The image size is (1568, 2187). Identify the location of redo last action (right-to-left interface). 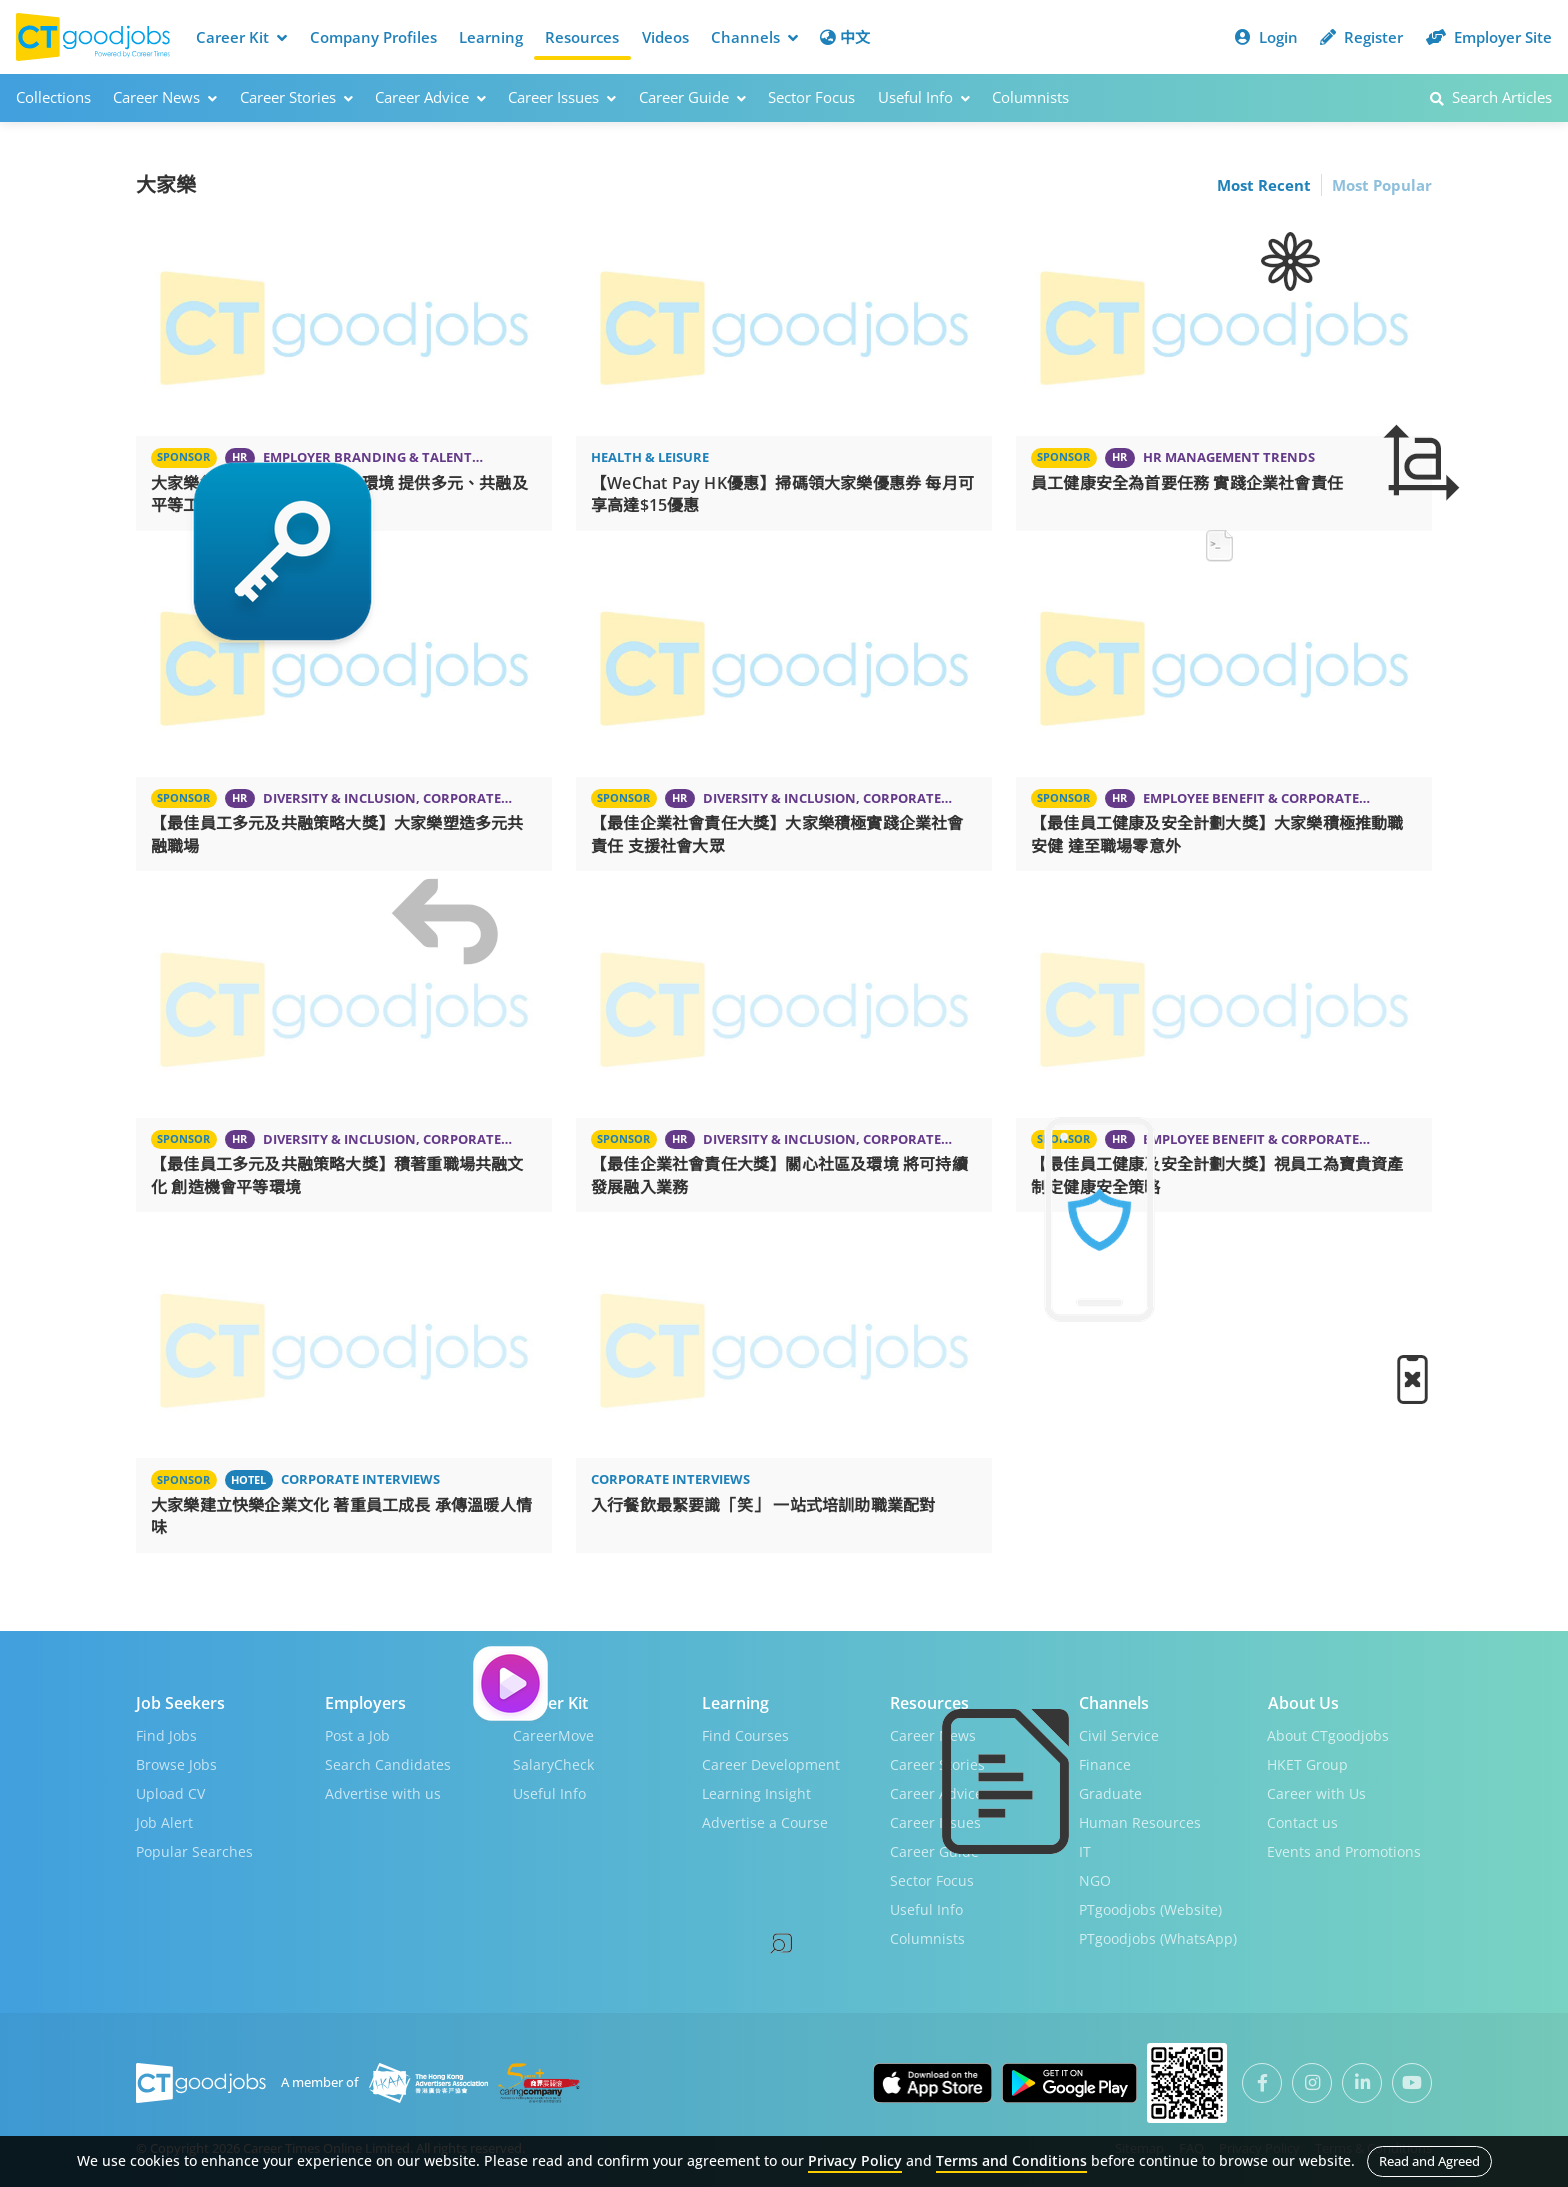
(446, 921).